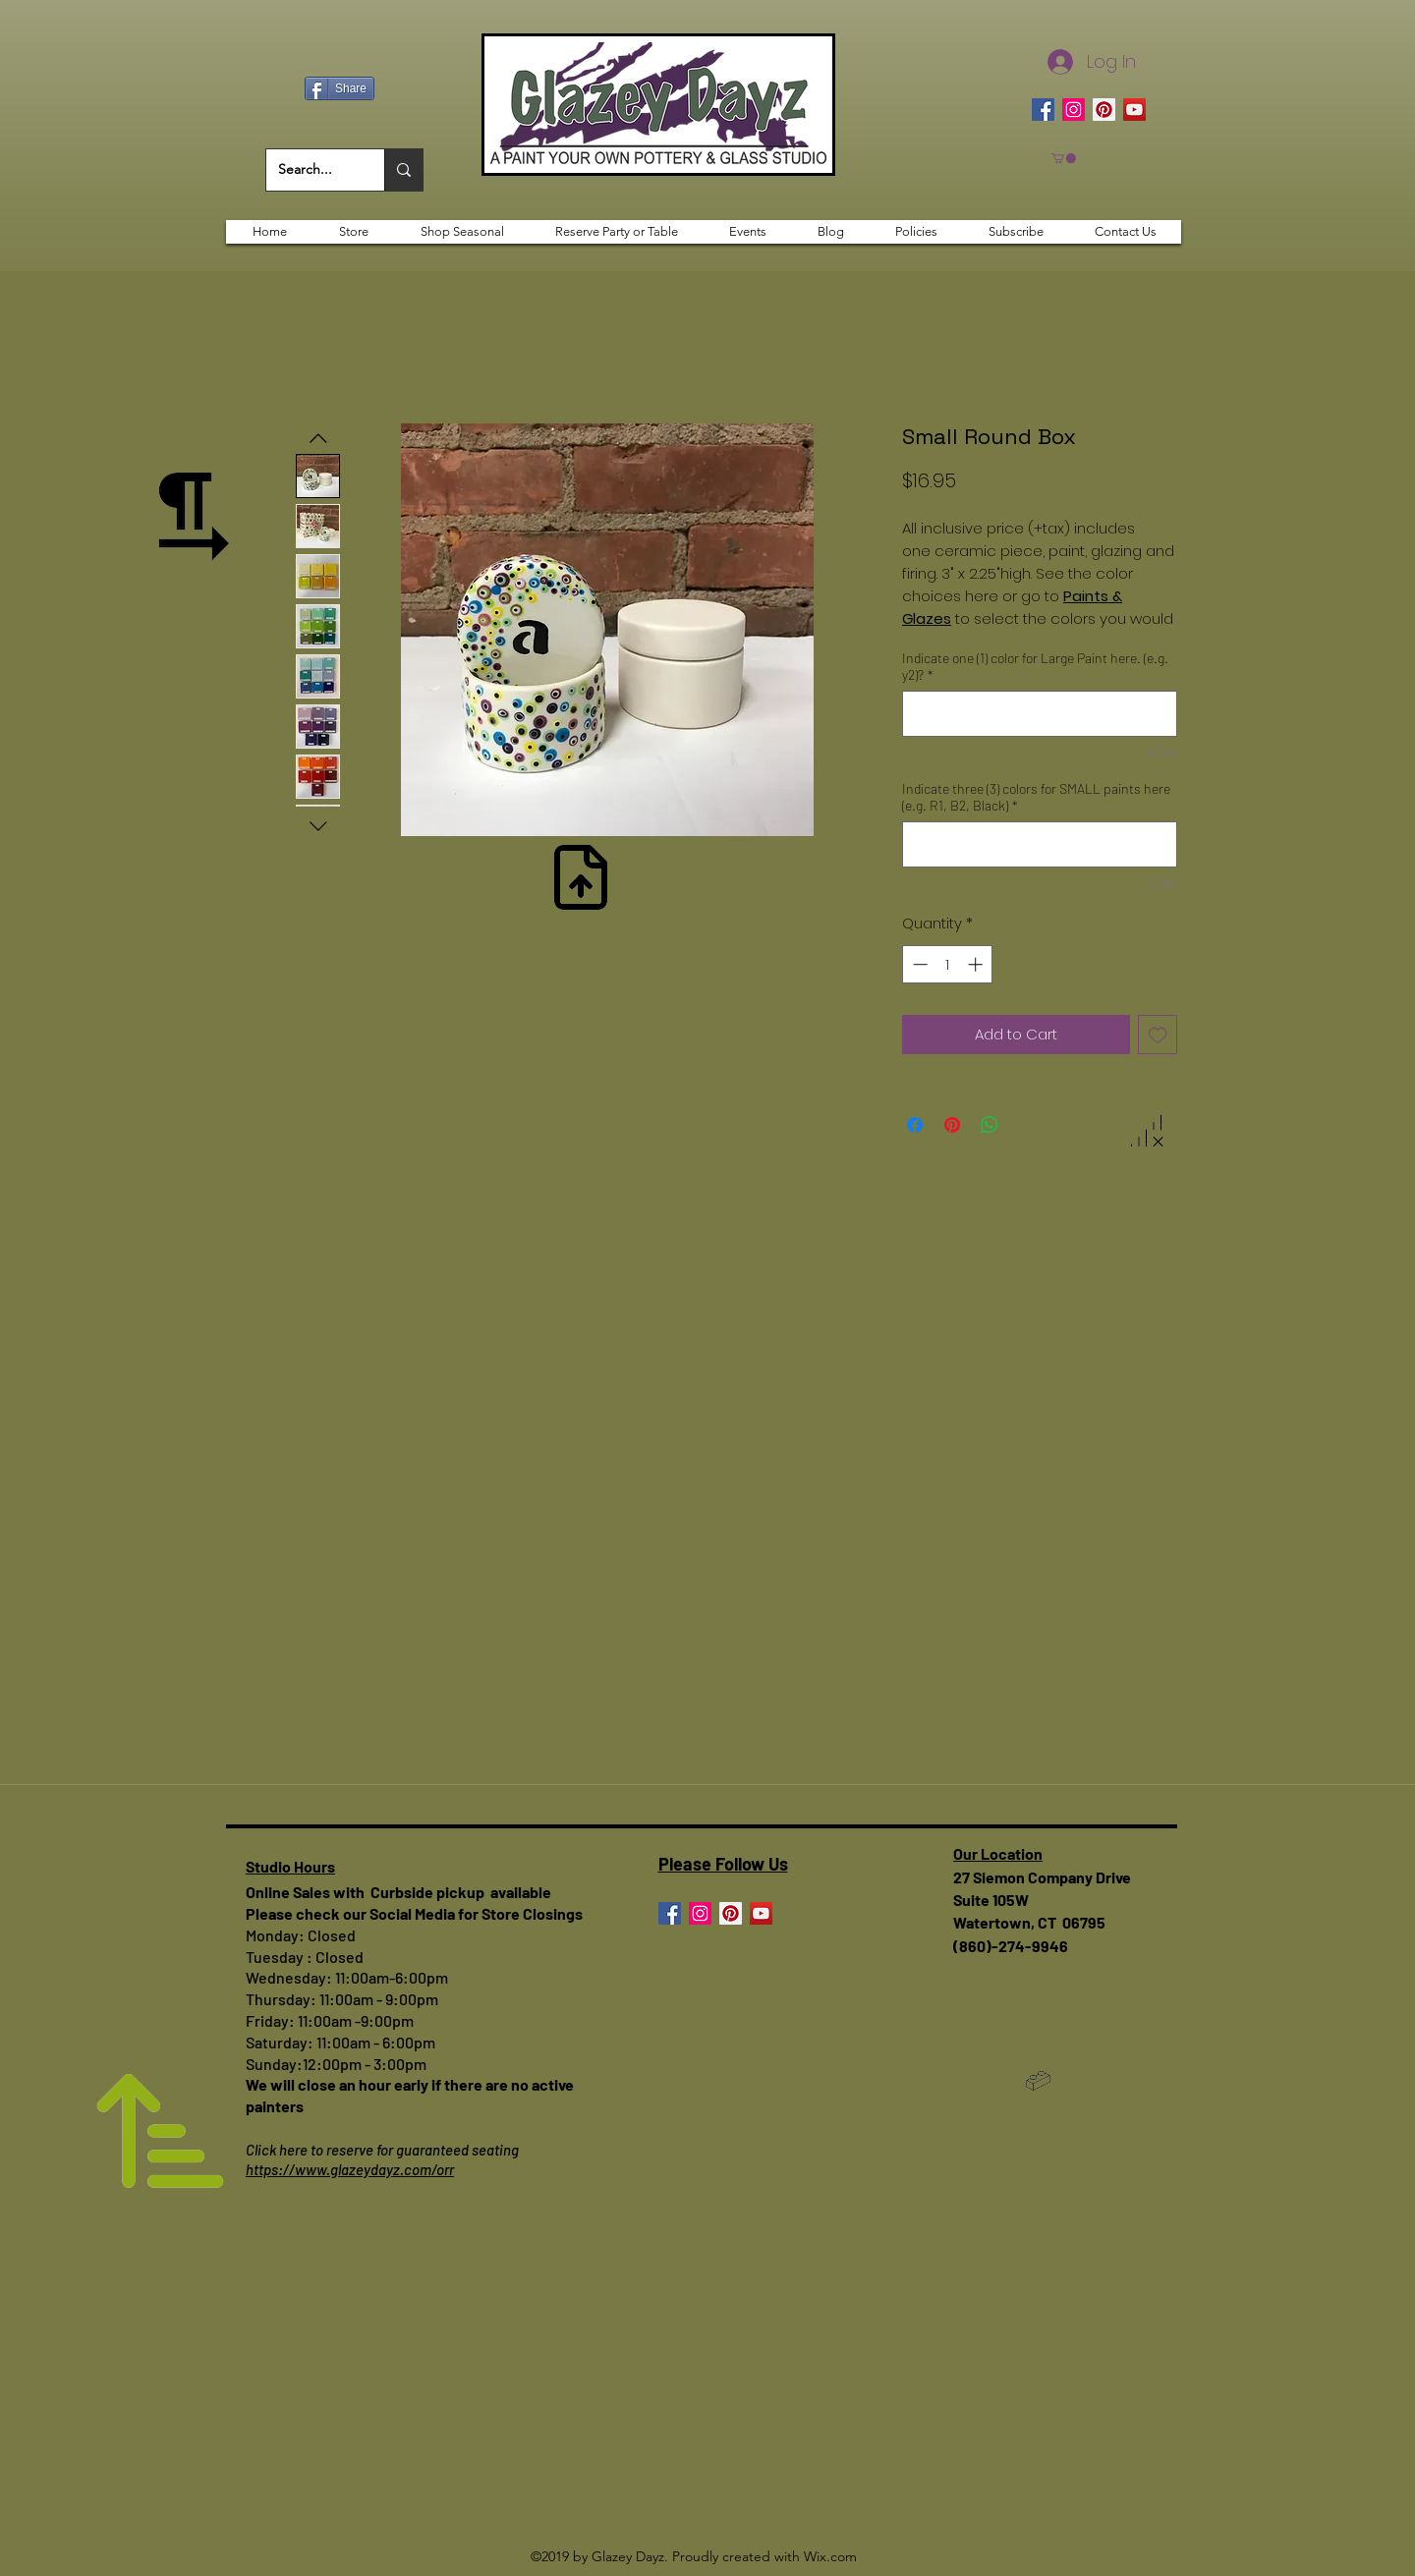  I want to click on no cellular signal available, so click(1148, 1133).